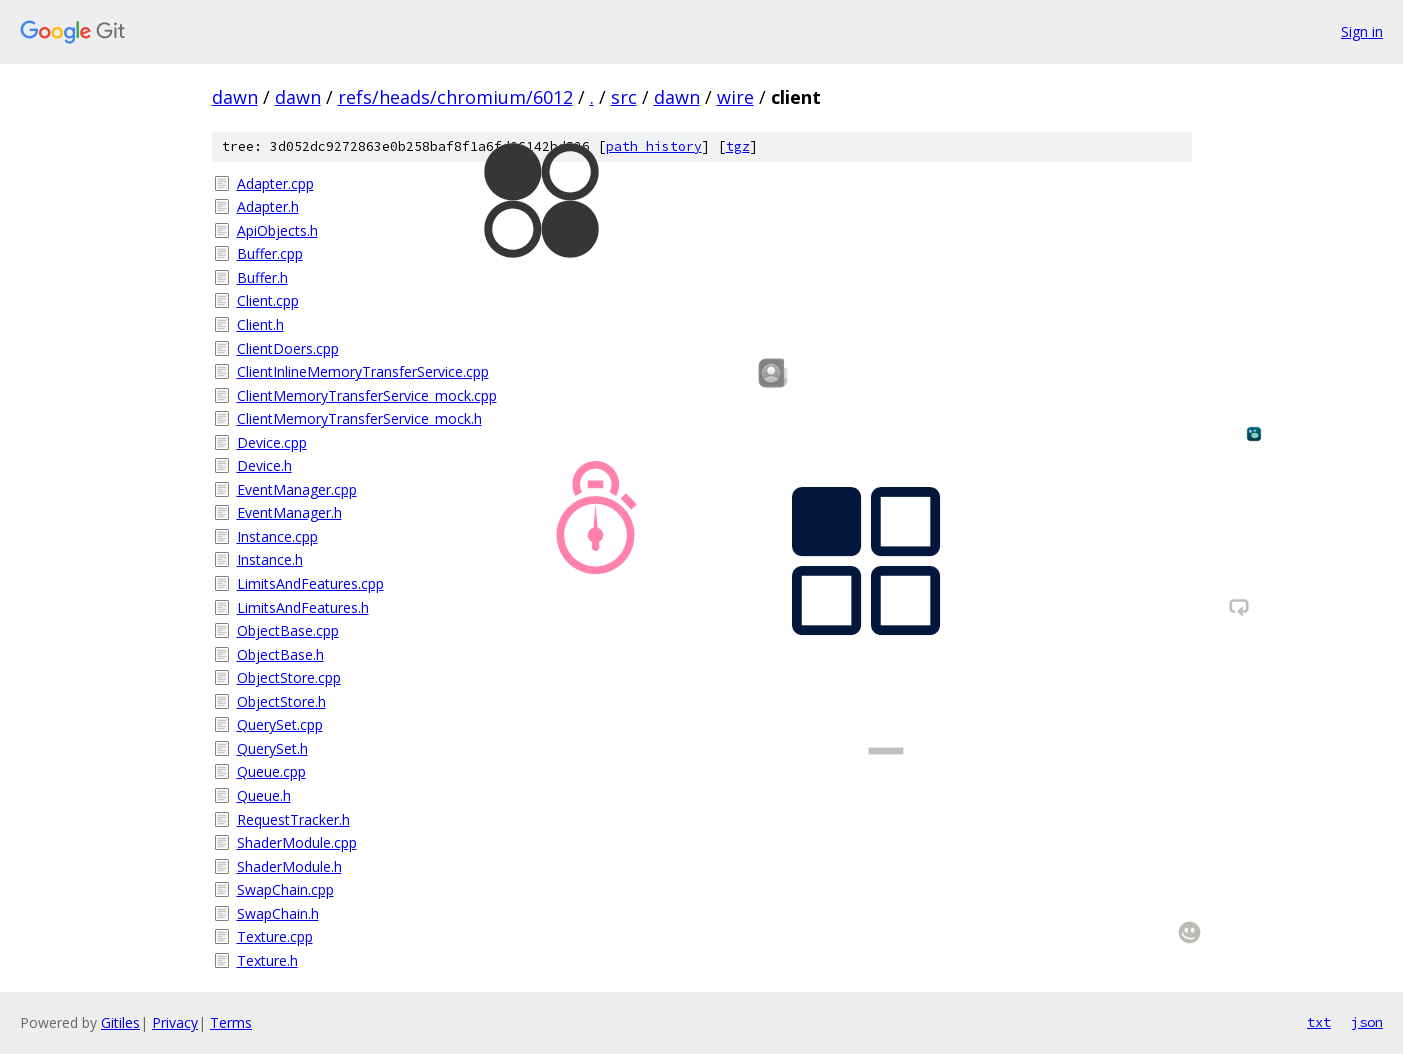 The image size is (1403, 1054). What do you see at coordinates (1254, 434) in the screenshot?
I see `open logseq app` at bounding box center [1254, 434].